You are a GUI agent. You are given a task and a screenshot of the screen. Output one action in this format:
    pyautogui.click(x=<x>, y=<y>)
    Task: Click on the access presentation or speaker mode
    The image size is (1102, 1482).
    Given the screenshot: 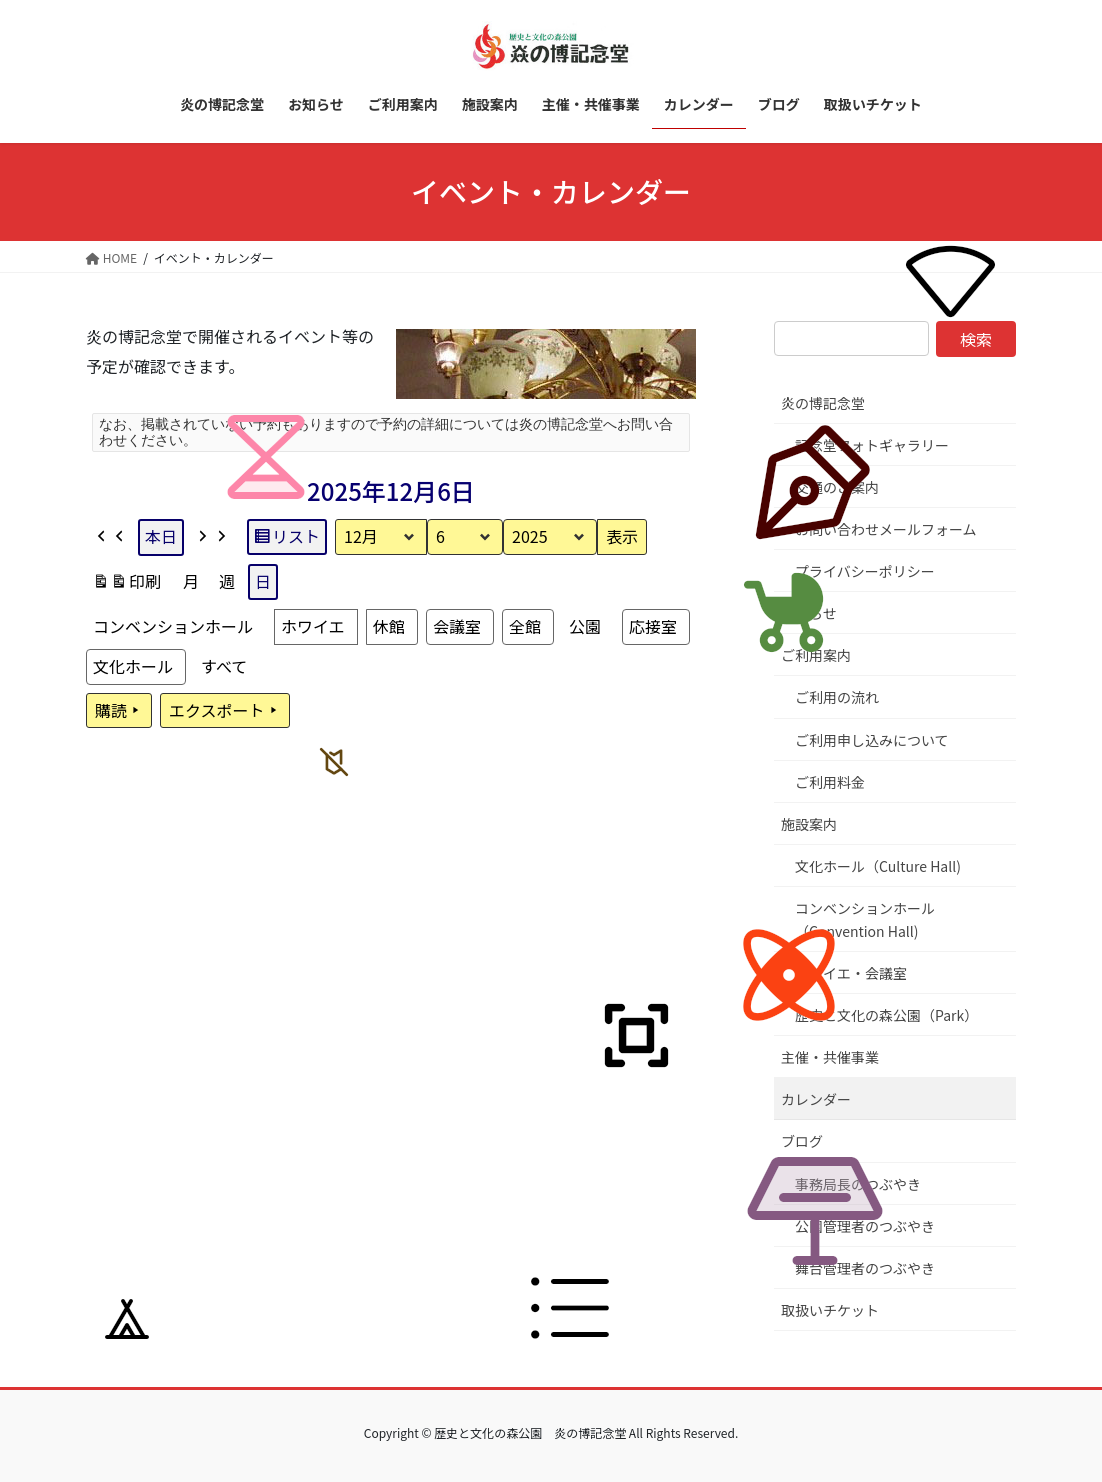 What is the action you would take?
    pyautogui.click(x=815, y=1211)
    